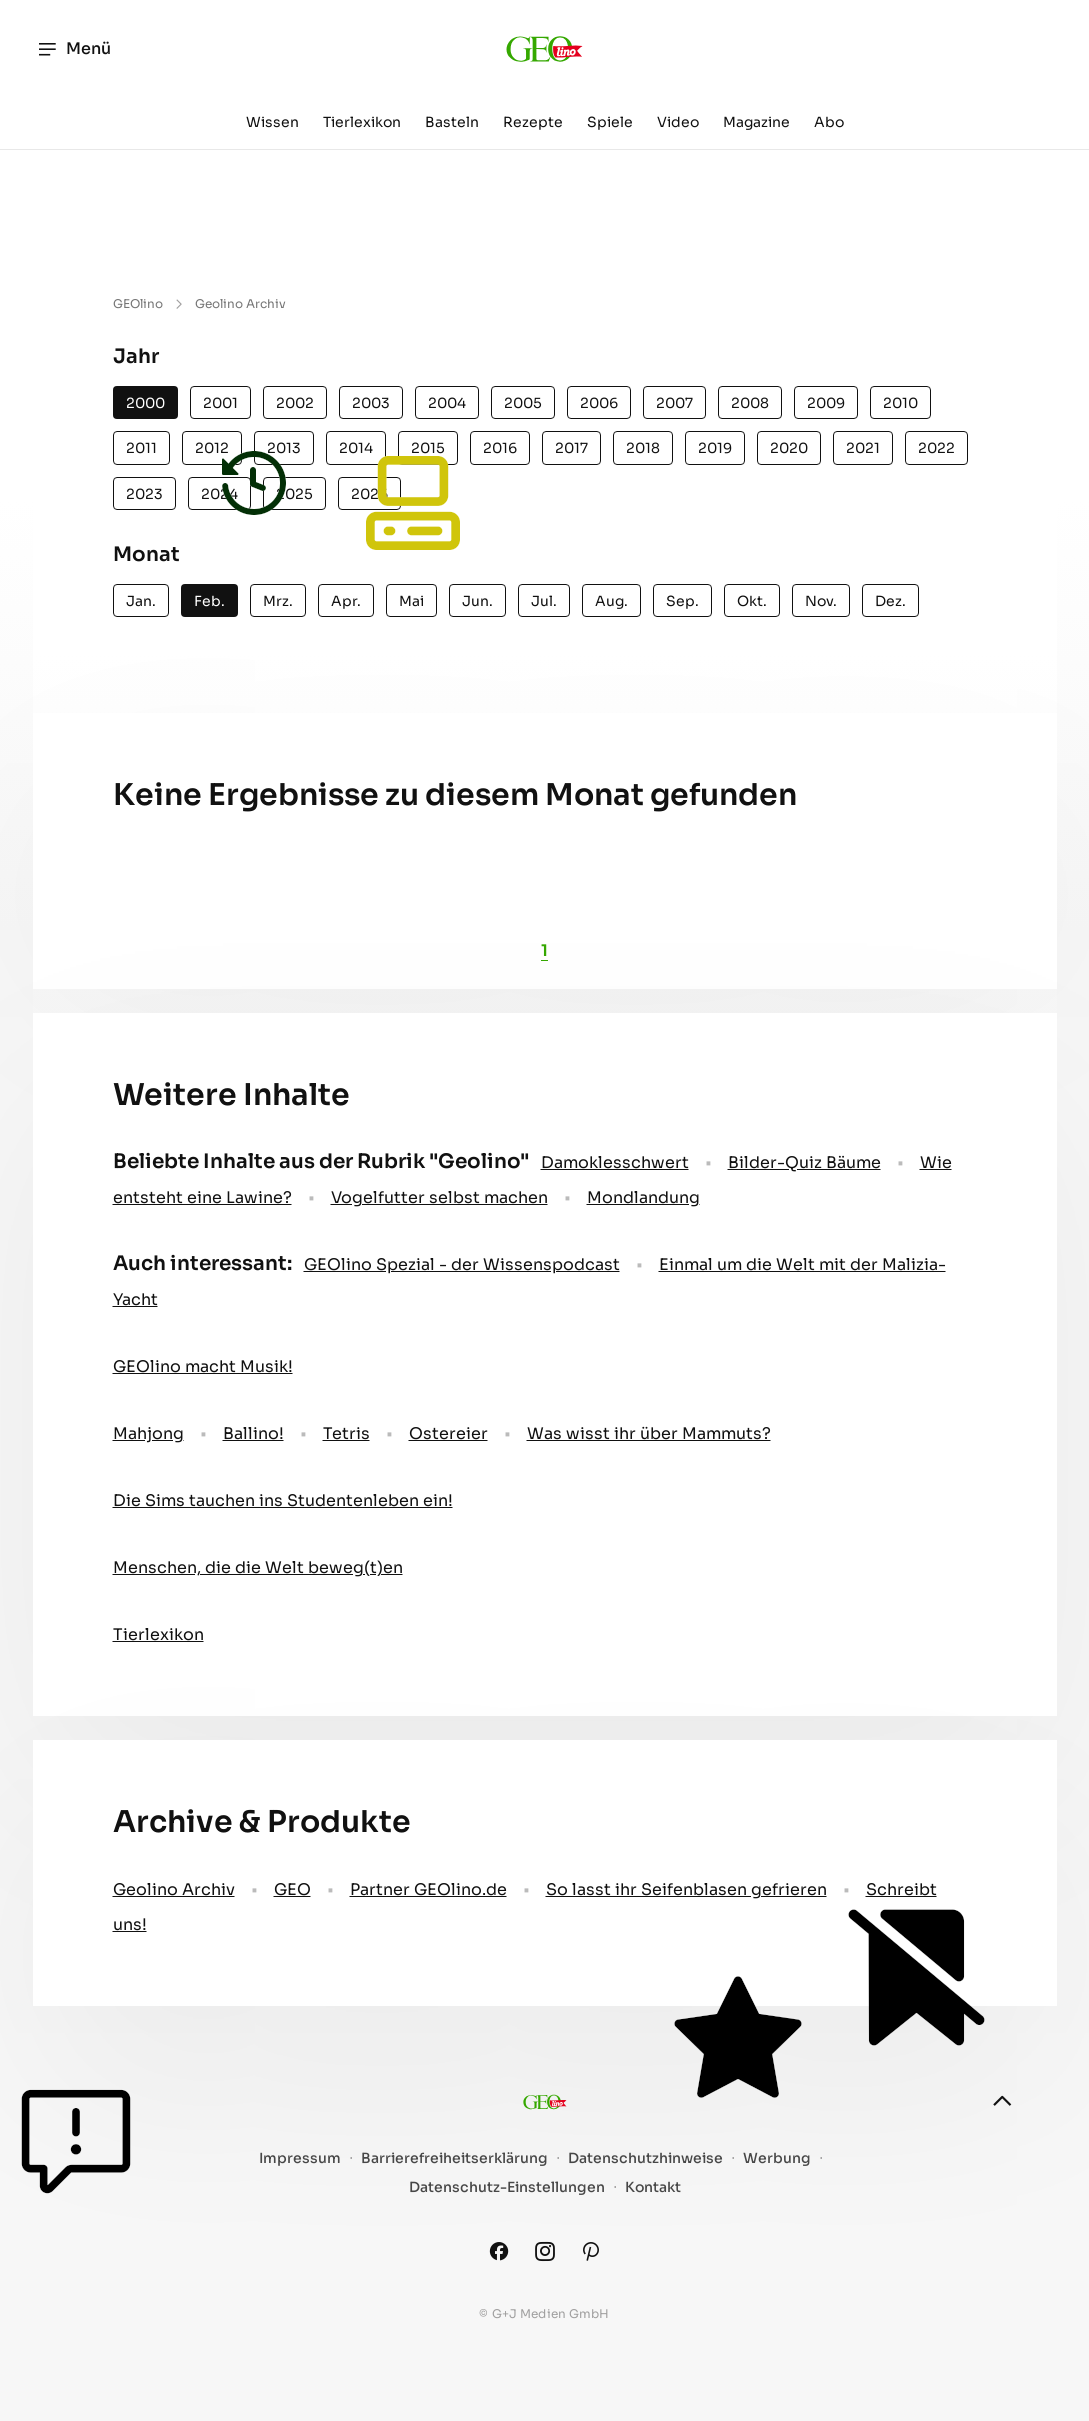 This screenshot has height=2421, width=1089. What do you see at coordinates (76, 2139) in the screenshot?
I see `report an issue or problem` at bounding box center [76, 2139].